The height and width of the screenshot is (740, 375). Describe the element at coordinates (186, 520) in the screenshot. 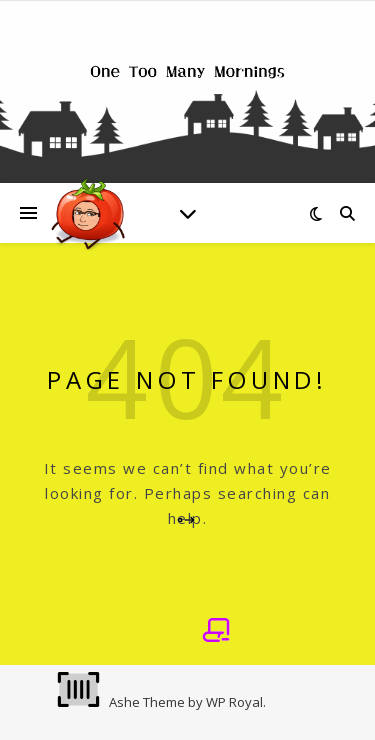

I see `move item to the right` at that location.